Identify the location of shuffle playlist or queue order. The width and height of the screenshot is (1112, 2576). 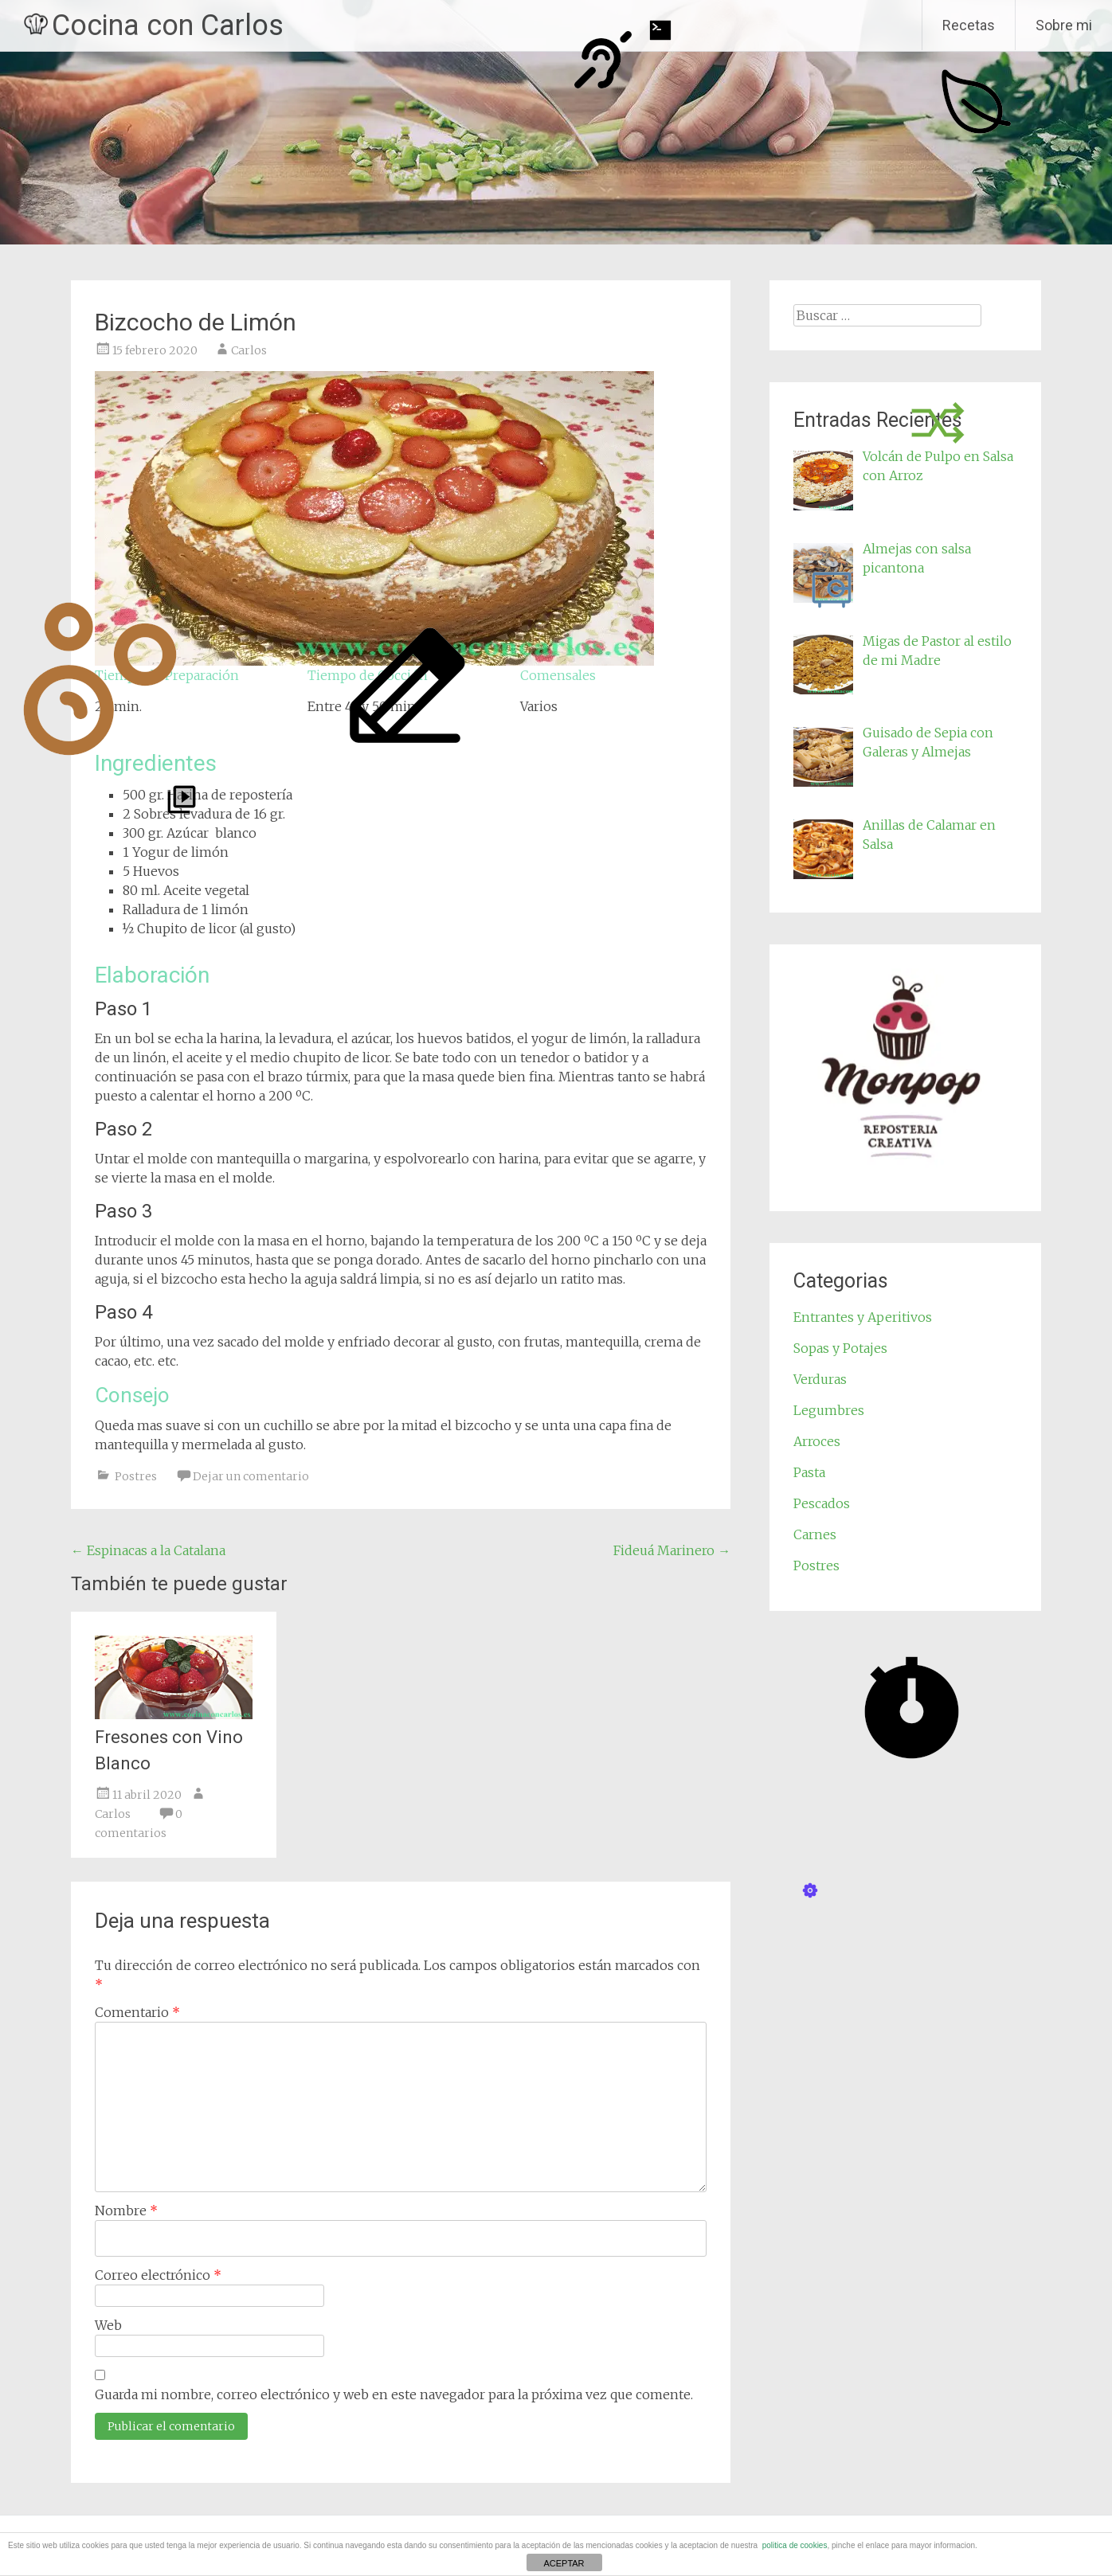
(938, 423).